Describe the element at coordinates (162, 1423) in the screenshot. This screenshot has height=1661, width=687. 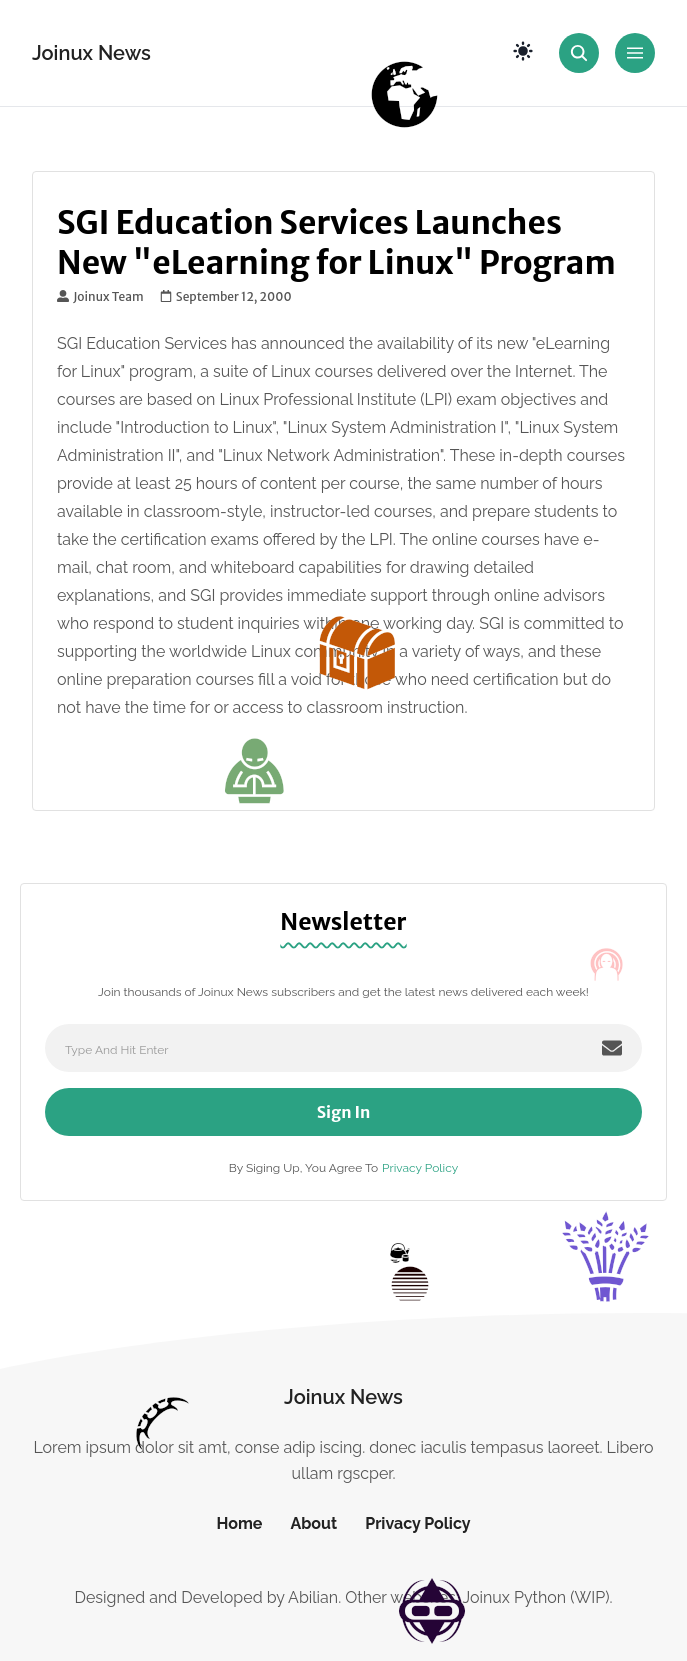
I see `select the bat'leth weapon in a game inventory` at that location.